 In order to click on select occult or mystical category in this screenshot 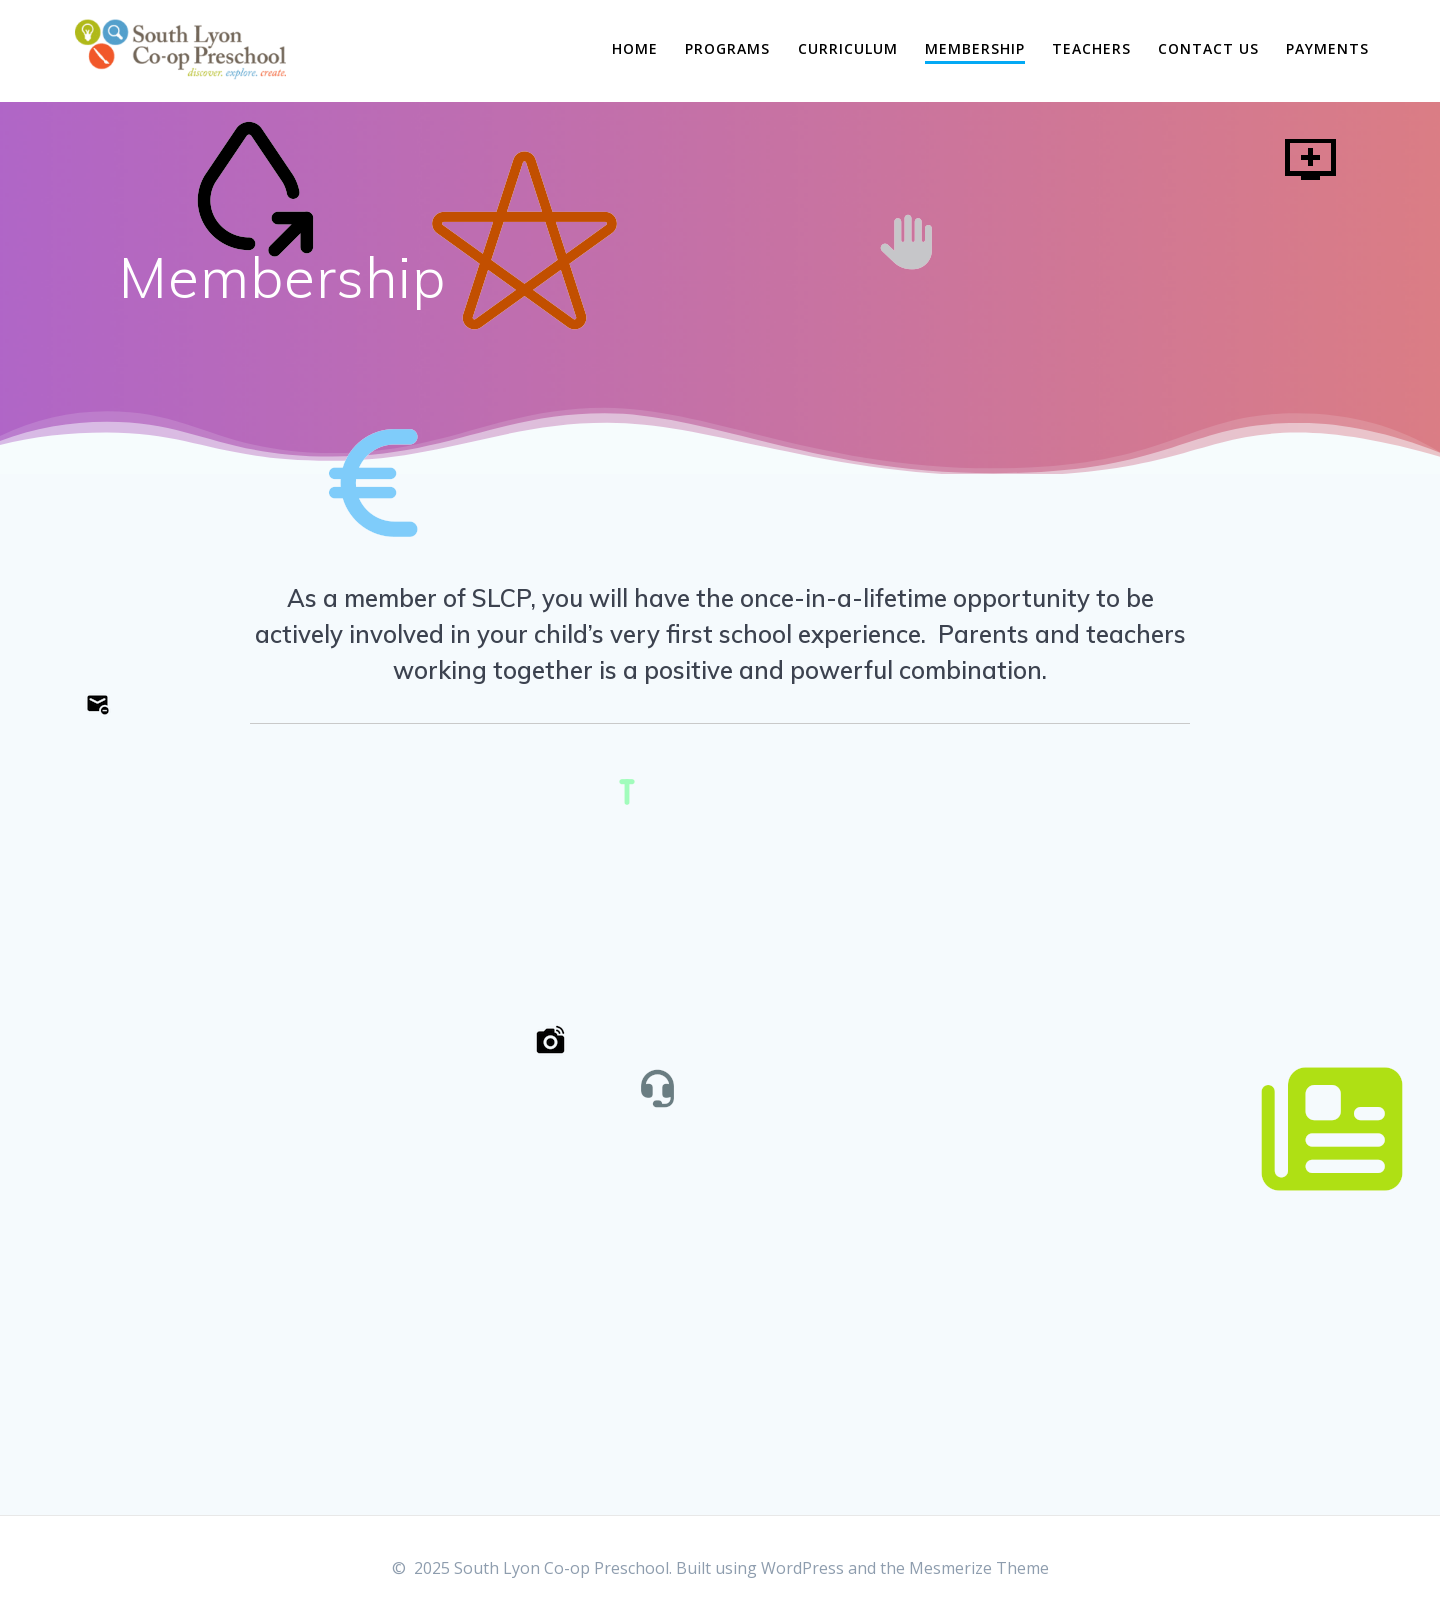, I will do `click(524, 250)`.